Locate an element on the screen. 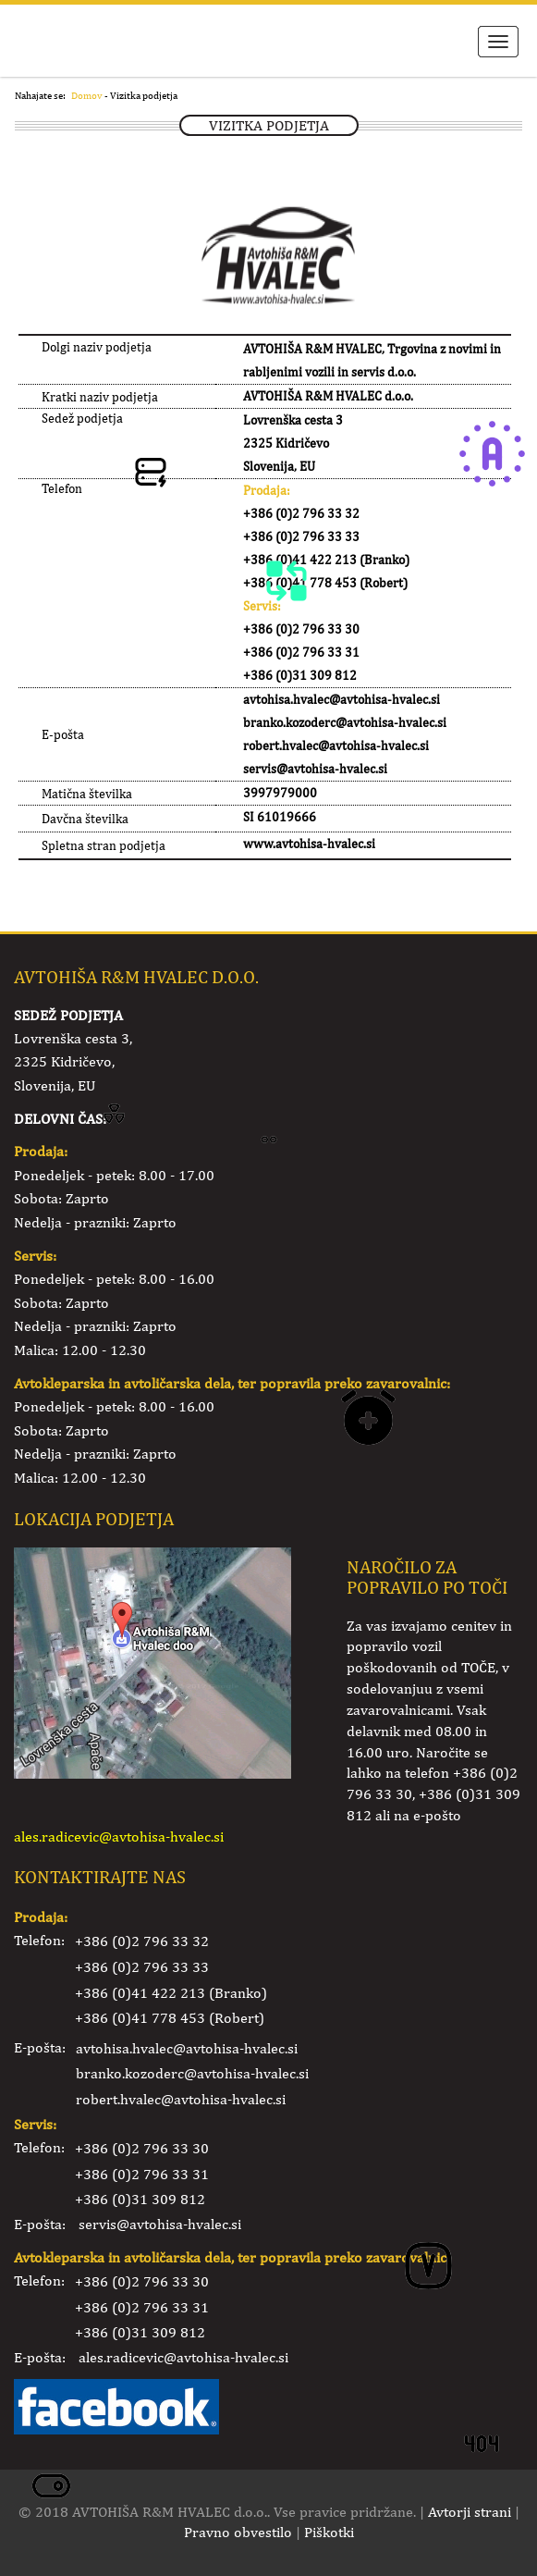 This screenshot has height=2576, width=537. indicates page not found error is located at coordinates (482, 2444).